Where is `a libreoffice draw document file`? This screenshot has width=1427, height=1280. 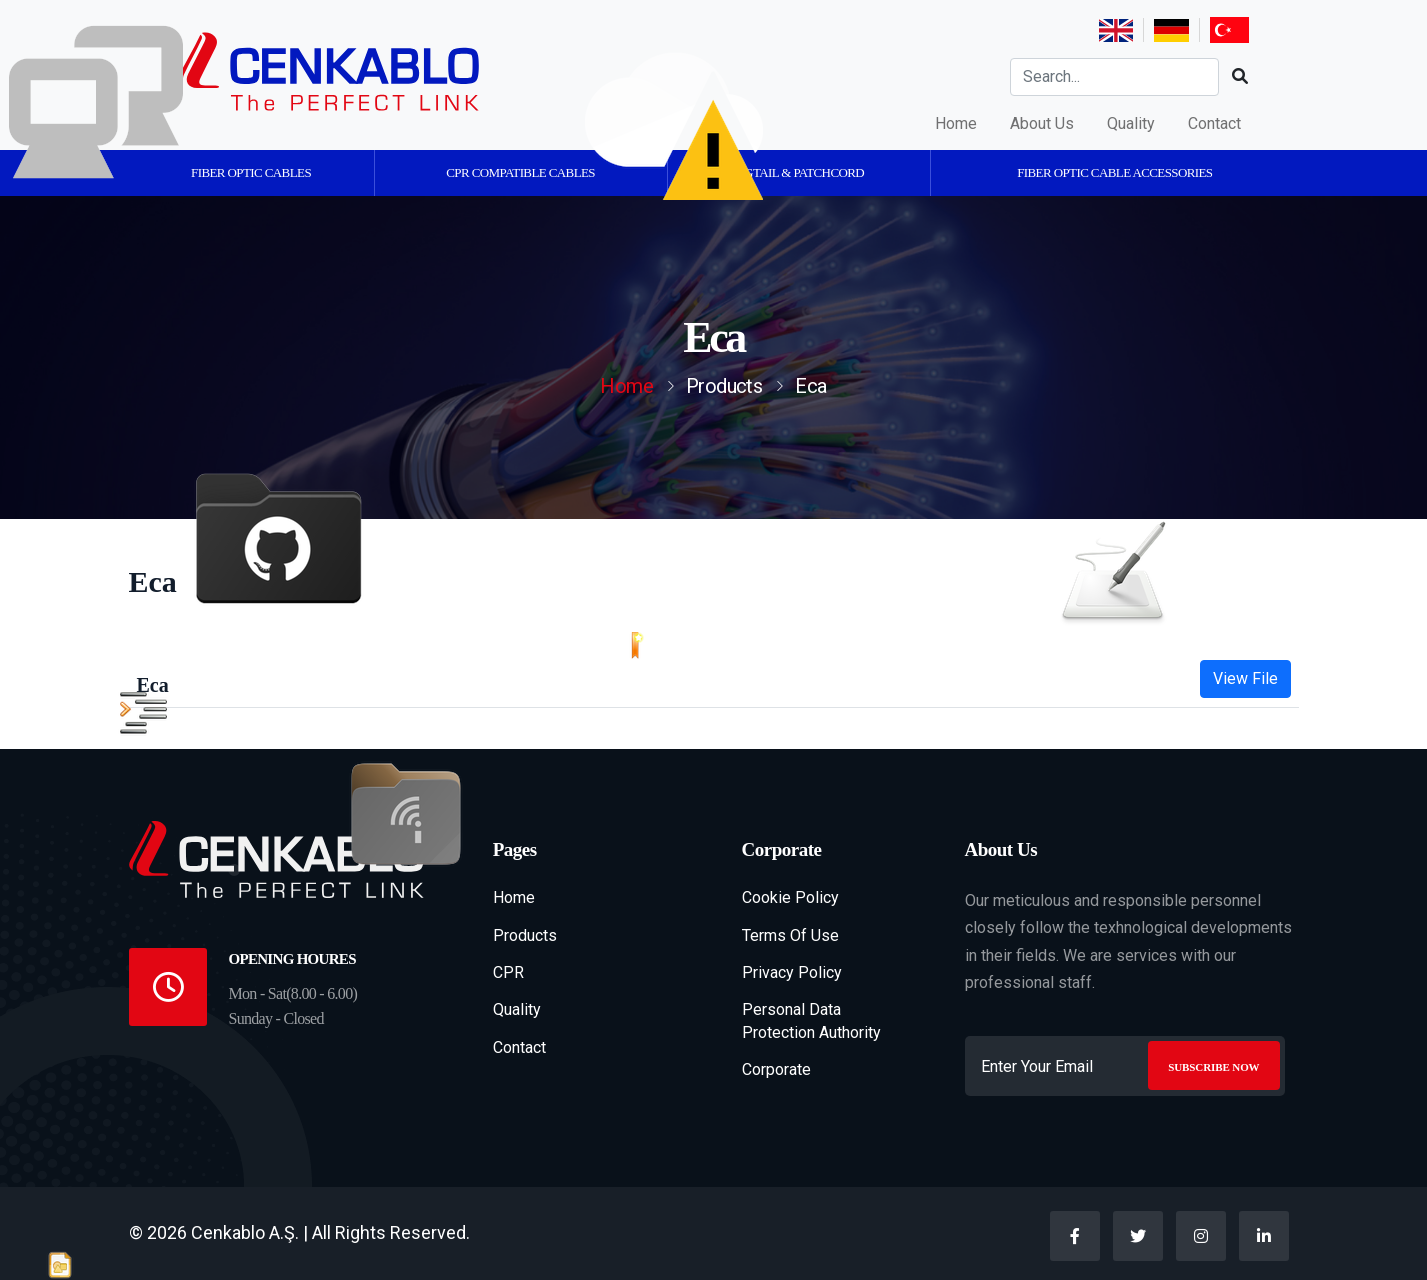 a libreoffice draw document file is located at coordinates (60, 1265).